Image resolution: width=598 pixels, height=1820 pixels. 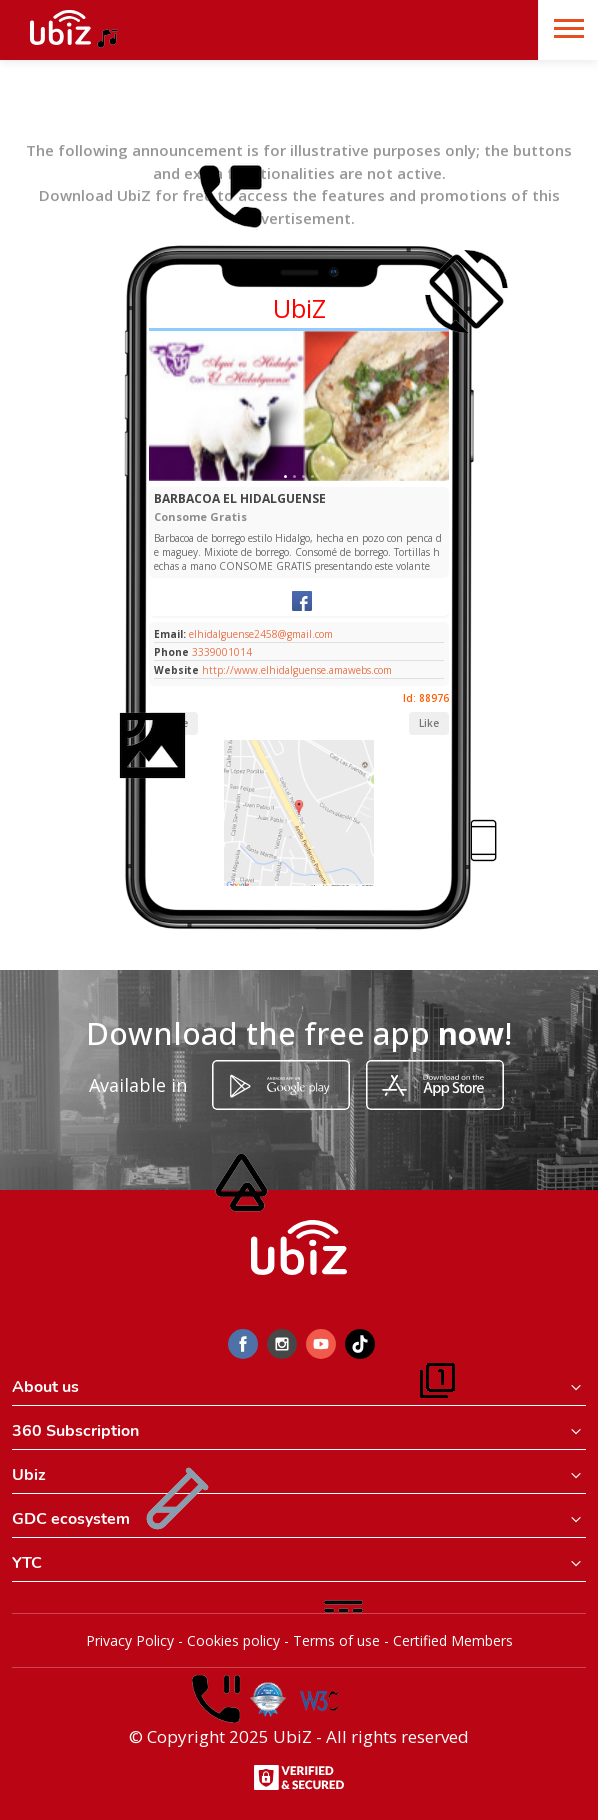 What do you see at coordinates (466, 291) in the screenshot?
I see `rotate screen orientation` at bounding box center [466, 291].